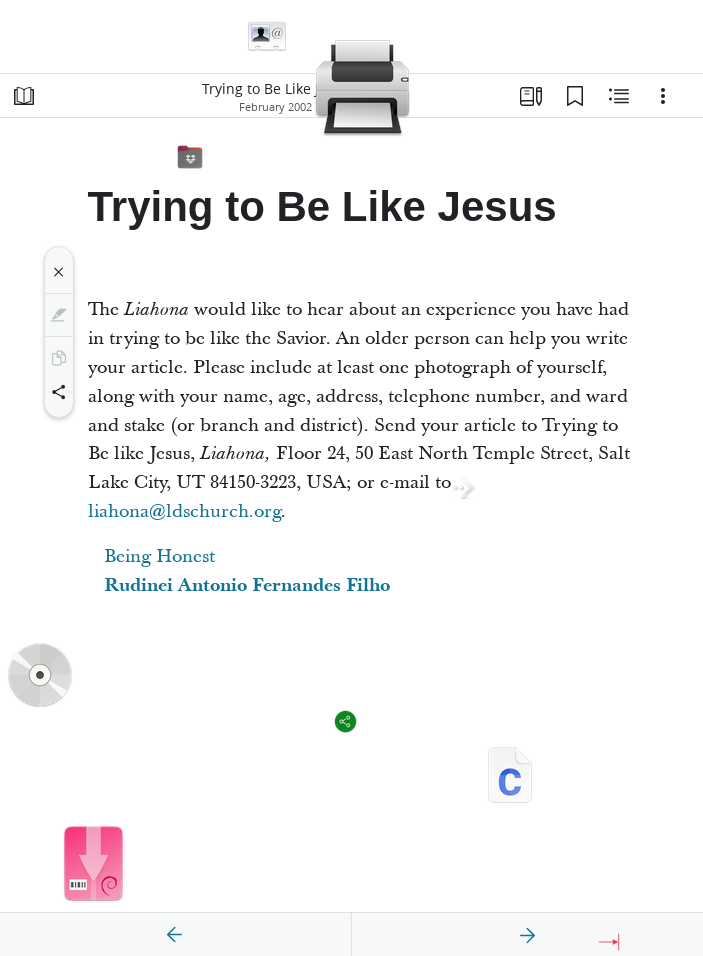 This screenshot has width=703, height=956. I want to click on open dropbox synced folder, so click(190, 157).